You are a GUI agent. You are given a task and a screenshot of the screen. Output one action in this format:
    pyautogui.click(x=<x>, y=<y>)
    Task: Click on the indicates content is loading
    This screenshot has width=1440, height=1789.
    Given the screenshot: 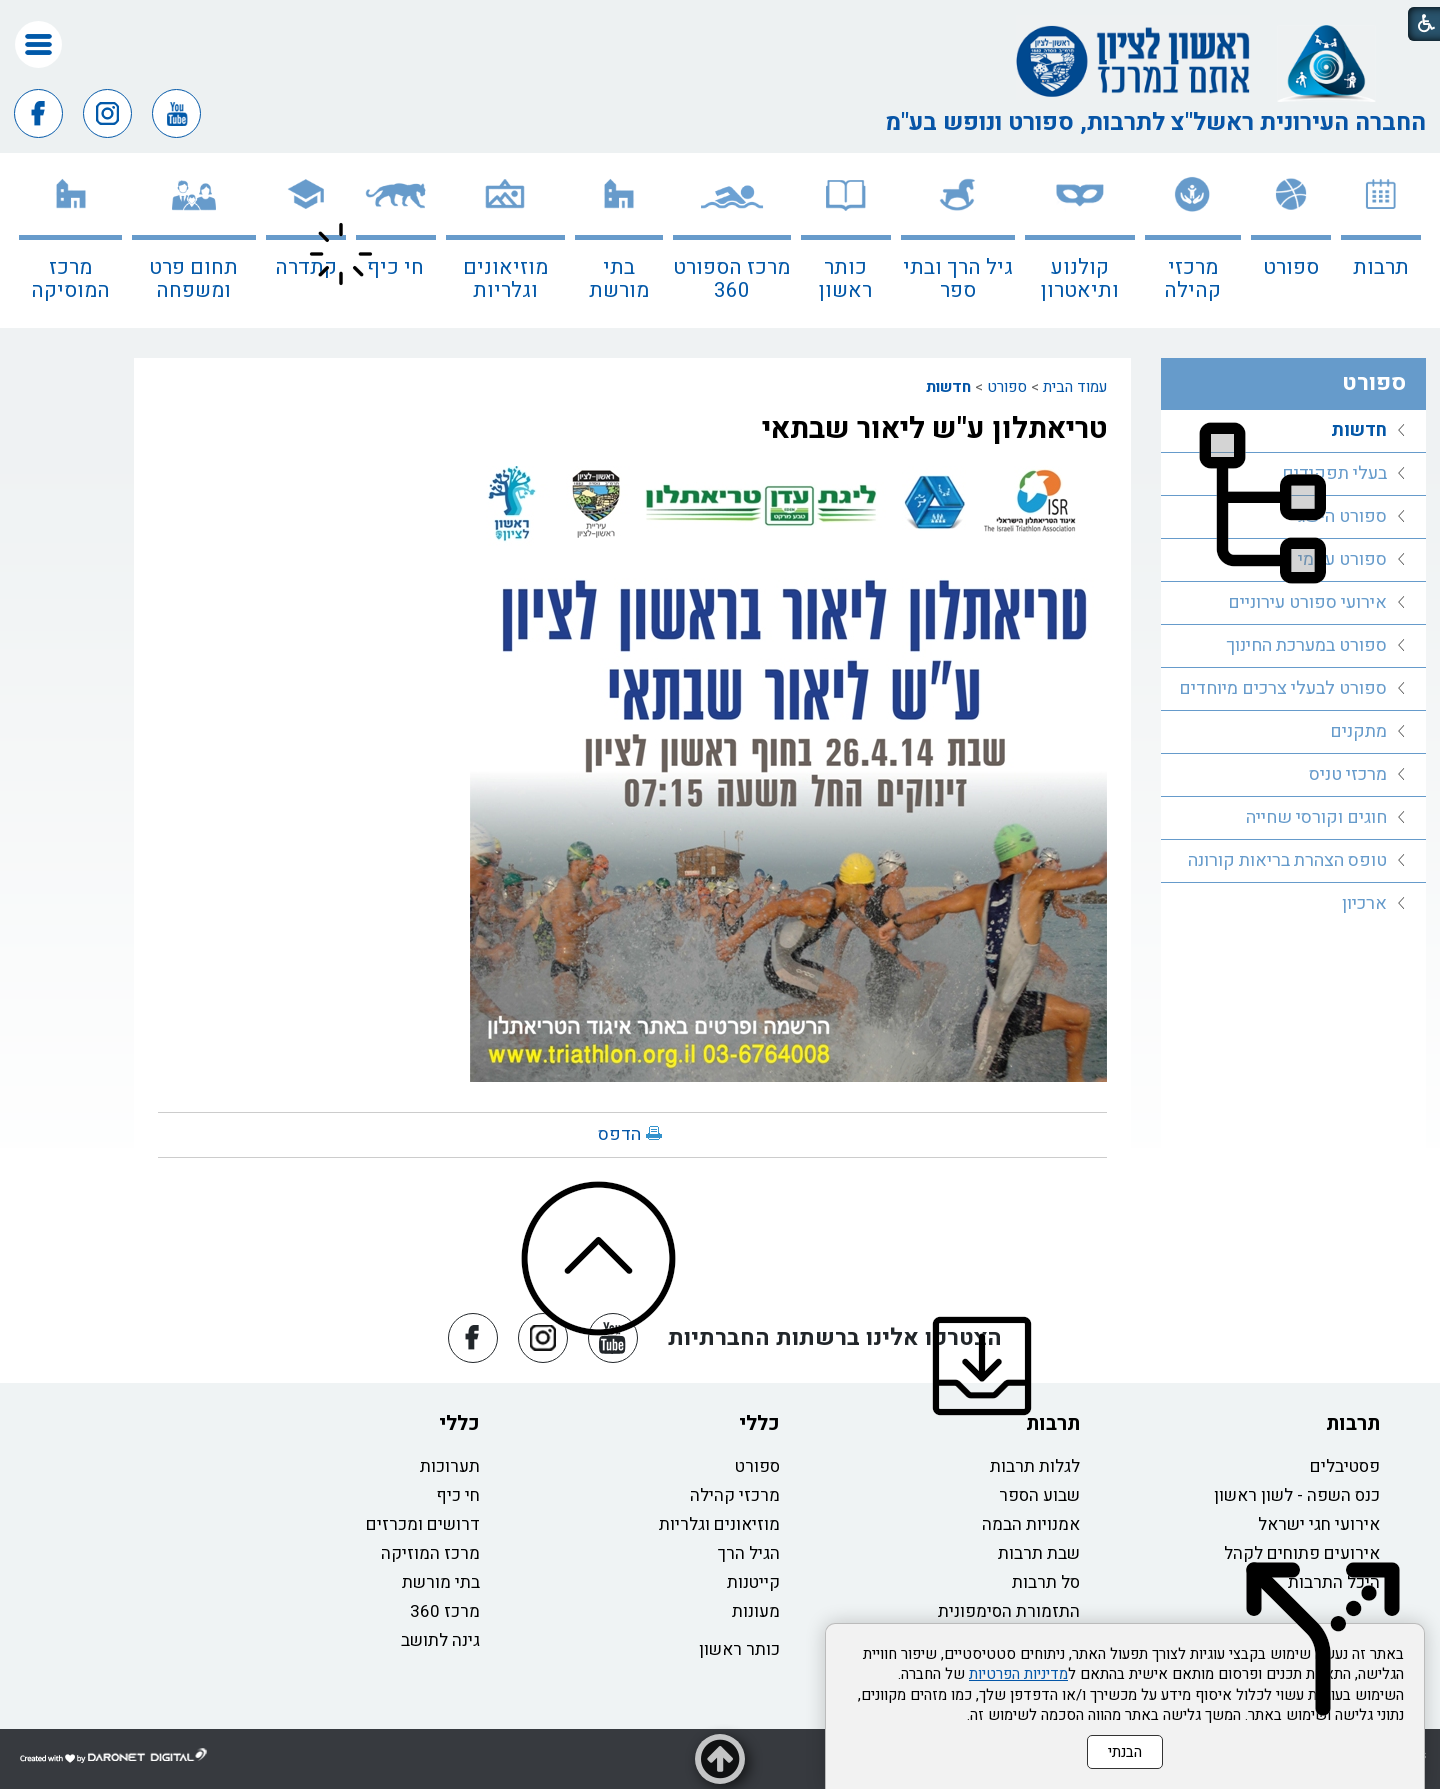 What is the action you would take?
    pyautogui.click(x=341, y=254)
    